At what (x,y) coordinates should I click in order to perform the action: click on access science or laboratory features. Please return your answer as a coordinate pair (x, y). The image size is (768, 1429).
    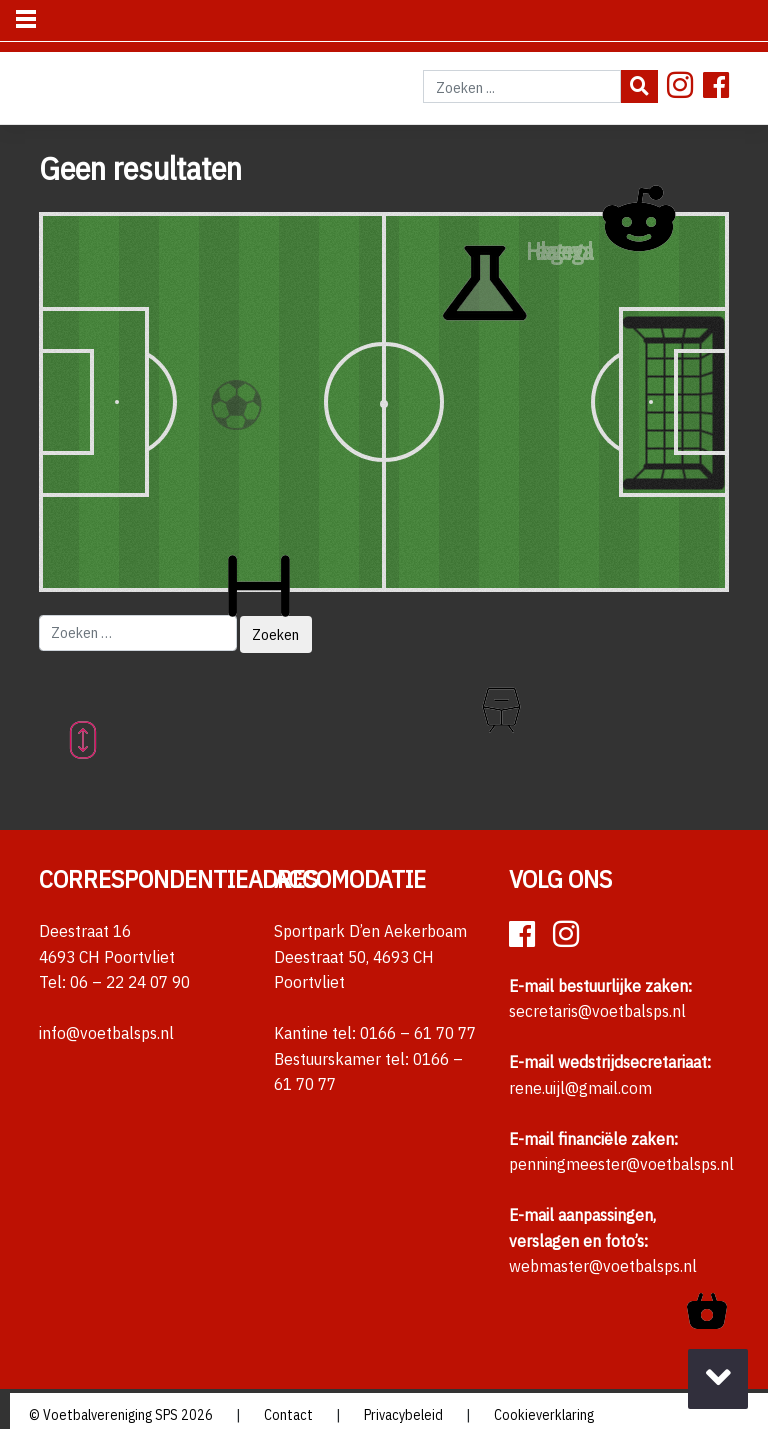
    Looking at the image, I should click on (485, 283).